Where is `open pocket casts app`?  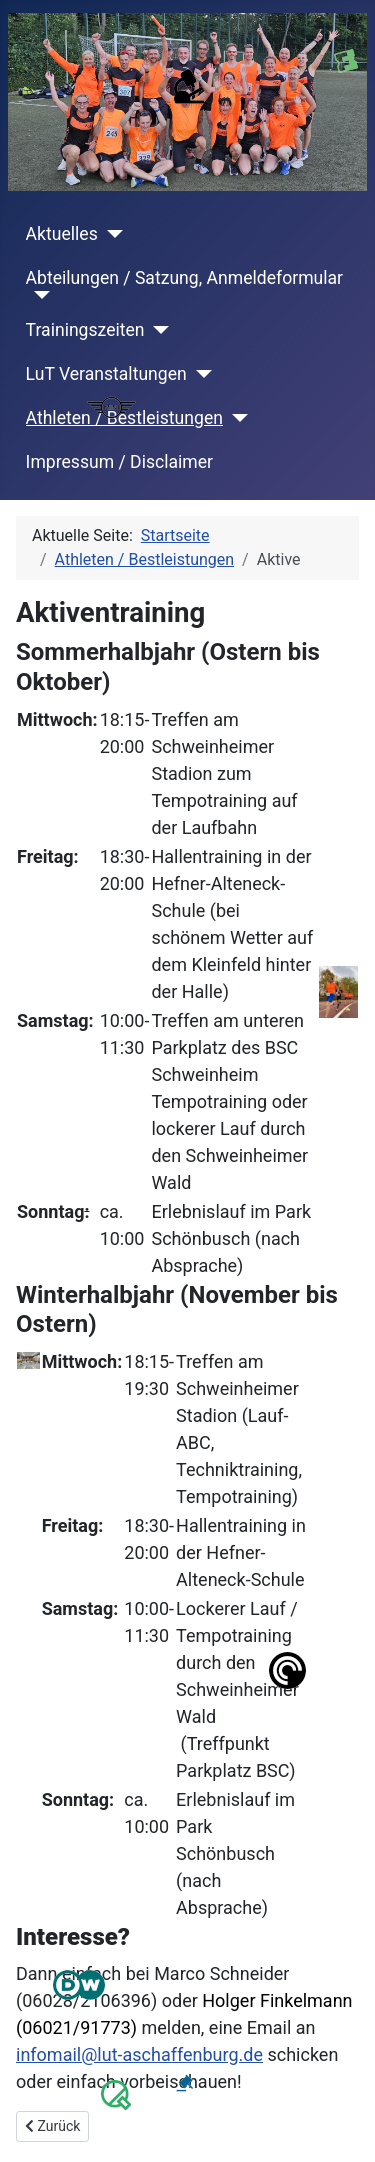
open pocket casts app is located at coordinates (287, 1670).